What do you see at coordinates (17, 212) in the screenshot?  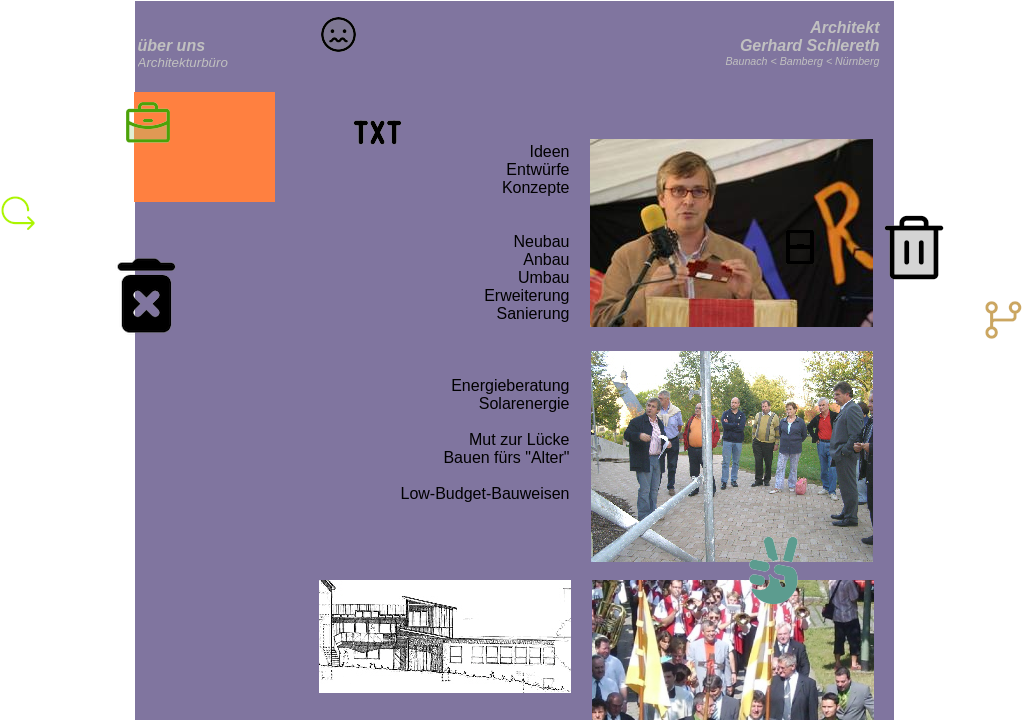 I see `view iteration or sprint cycles` at bounding box center [17, 212].